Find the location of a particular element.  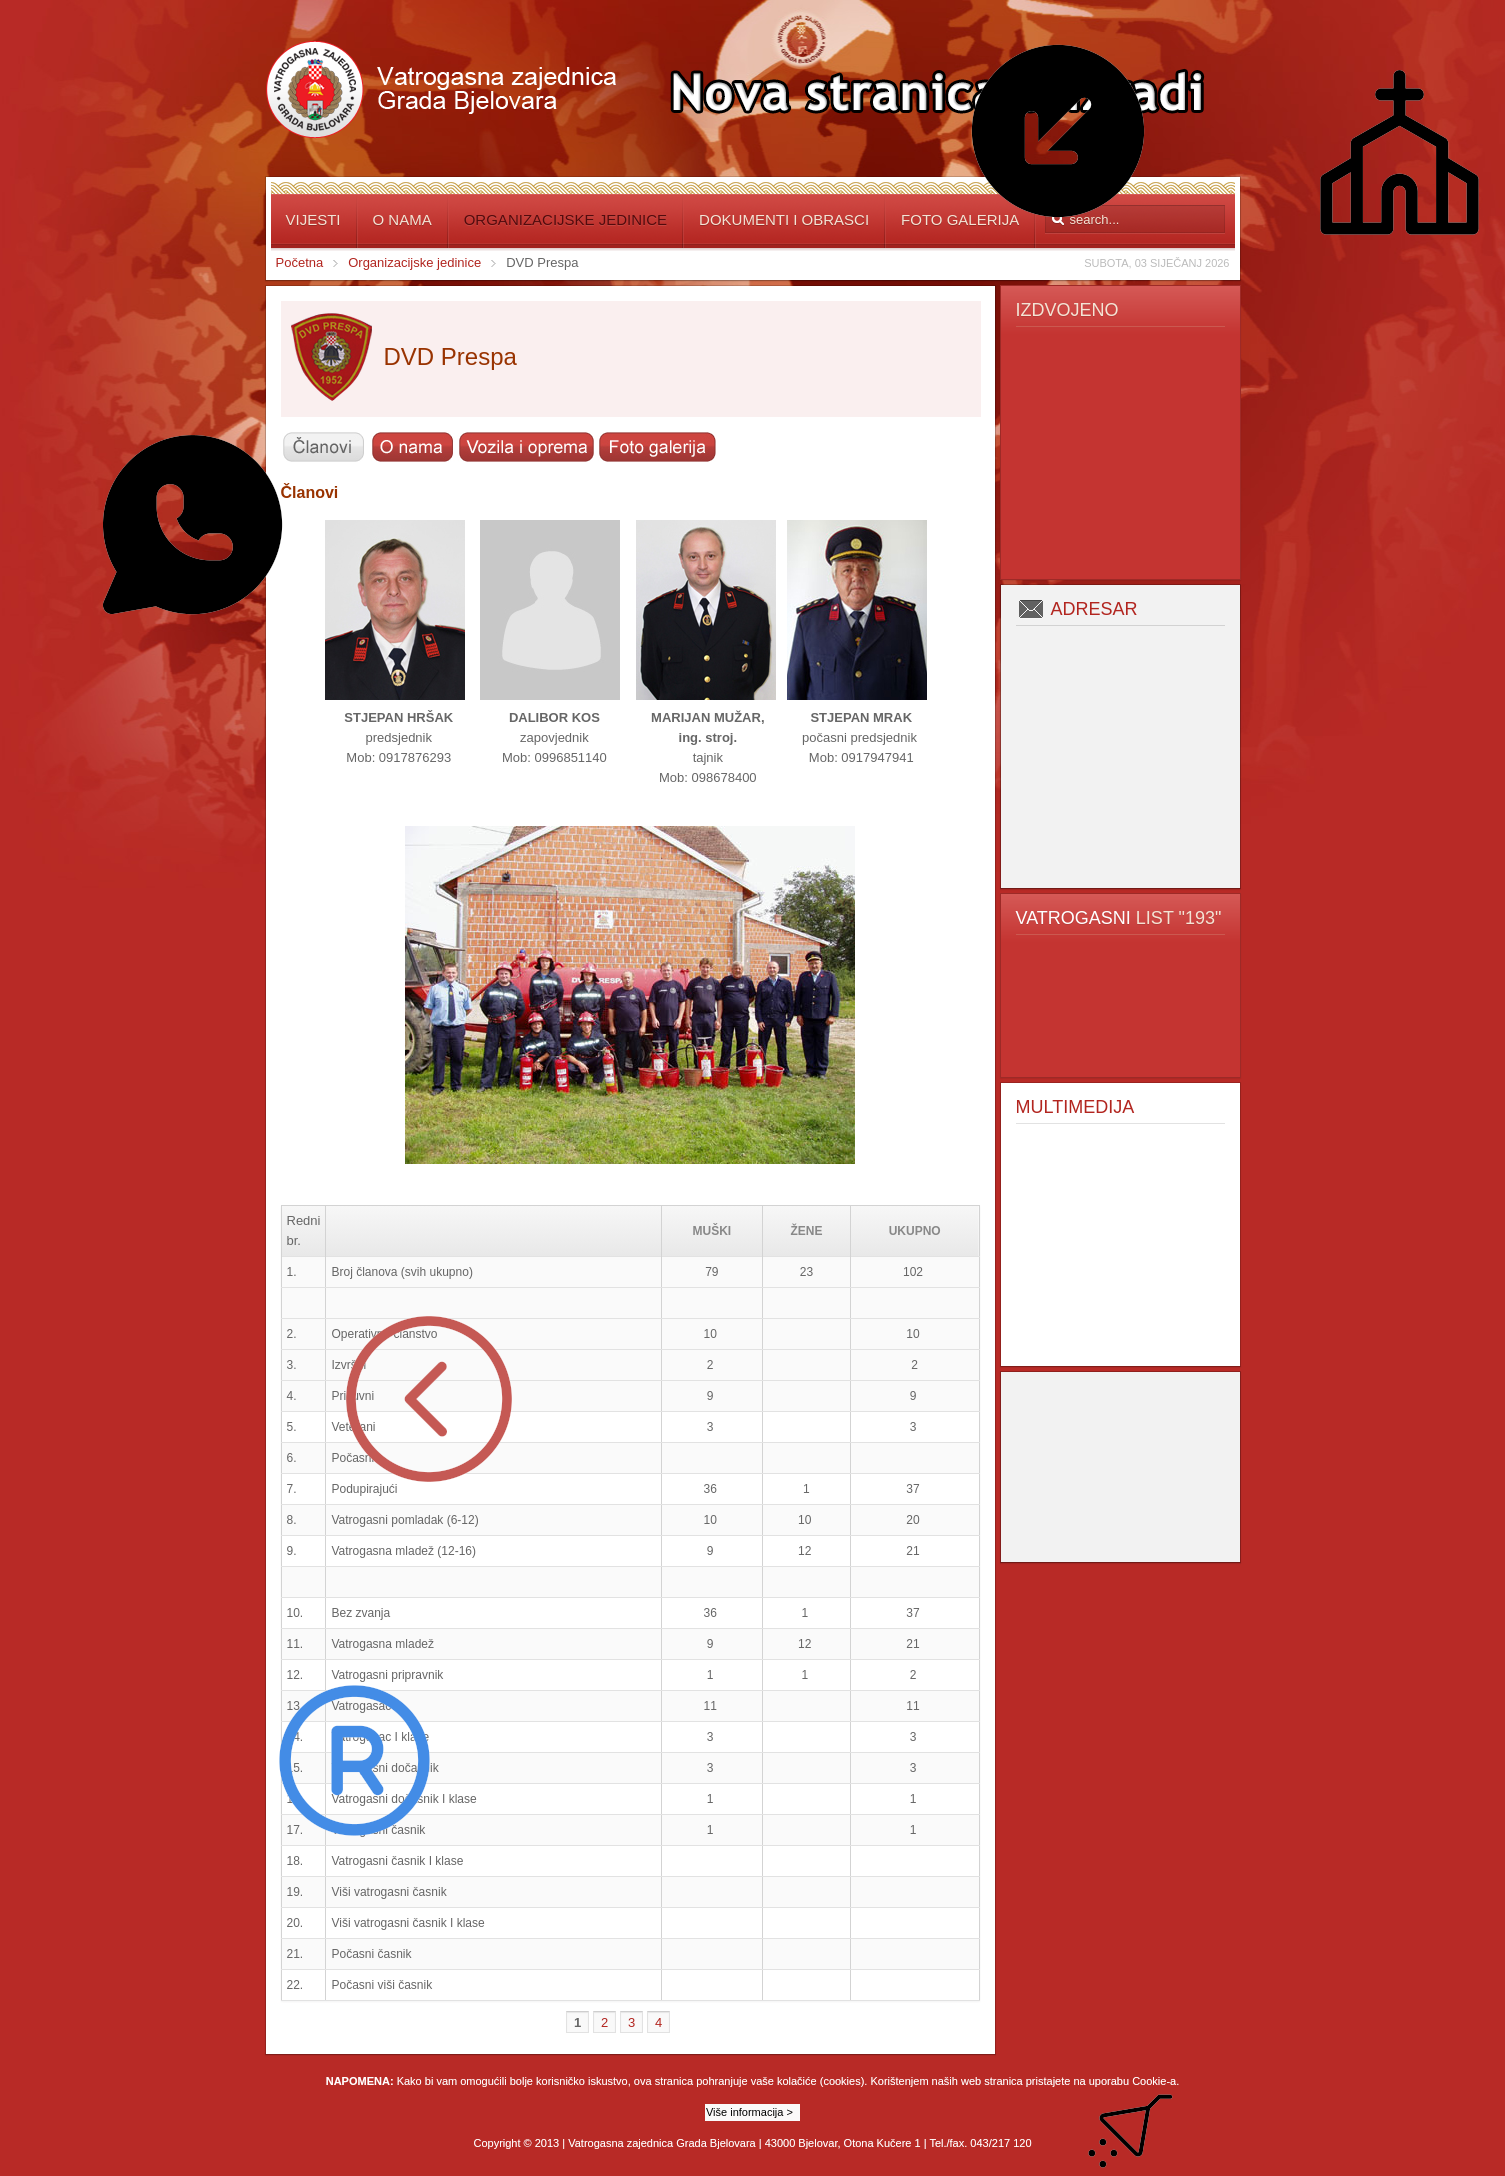

indicates a nearby church or place of worship is located at coordinates (1399, 161).